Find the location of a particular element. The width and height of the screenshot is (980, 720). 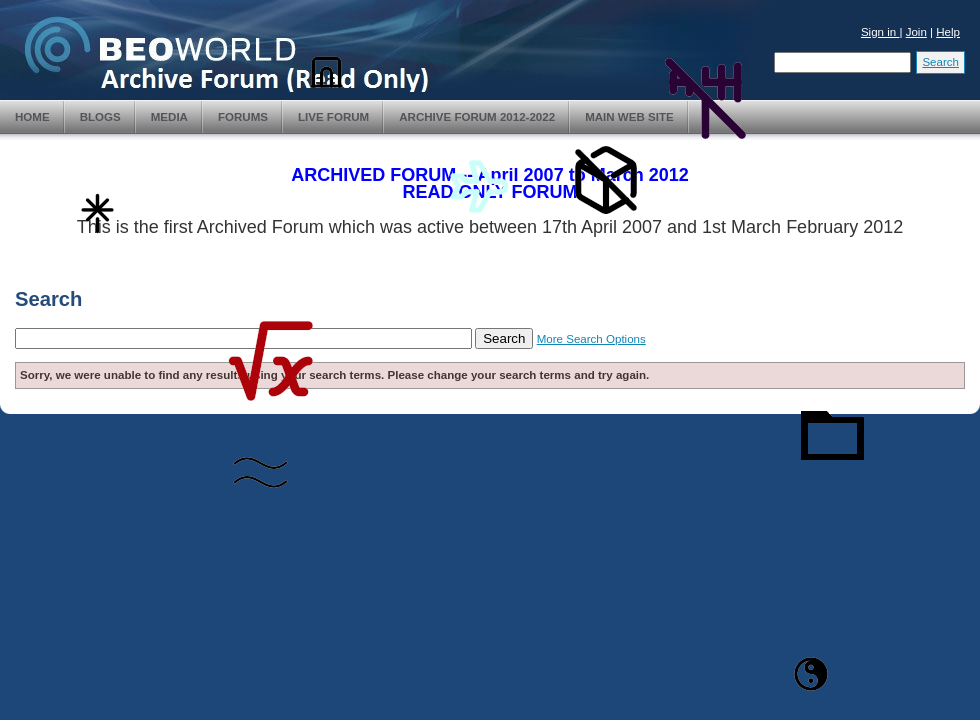

open folder to view contents is located at coordinates (832, 435).